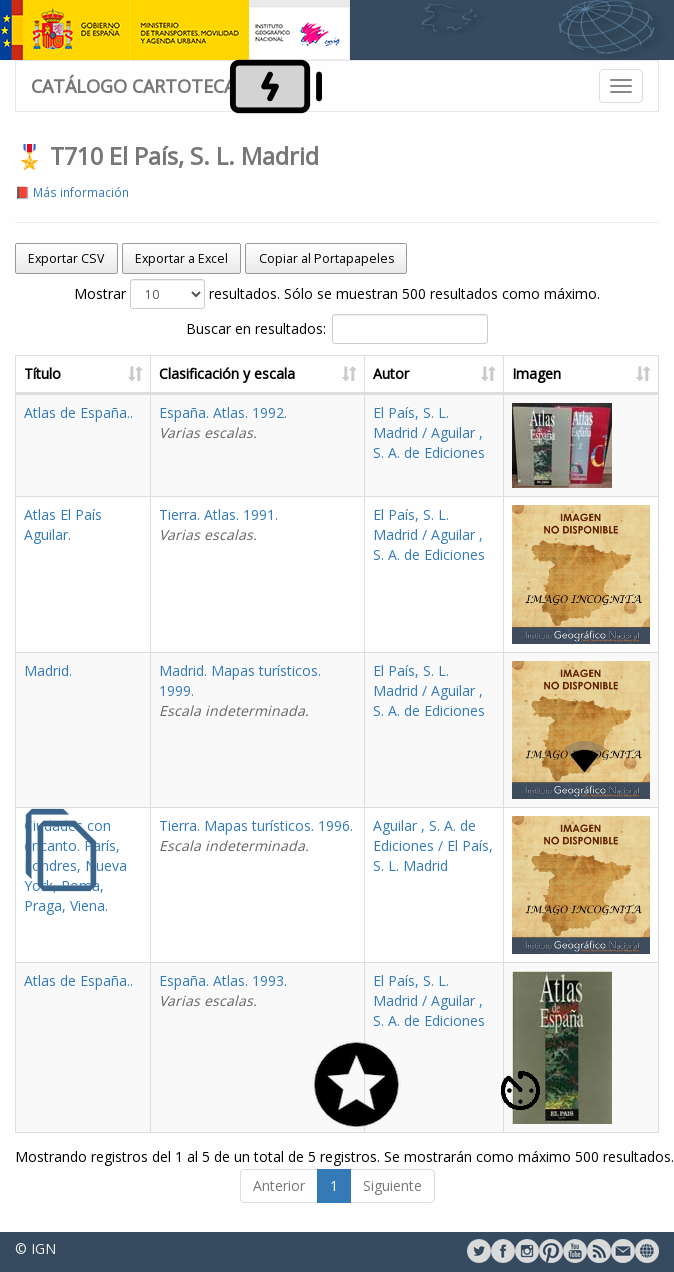 The image size is (674, 1272). I want to click on indicates moderate wifi signal strength, so click(584, 756).